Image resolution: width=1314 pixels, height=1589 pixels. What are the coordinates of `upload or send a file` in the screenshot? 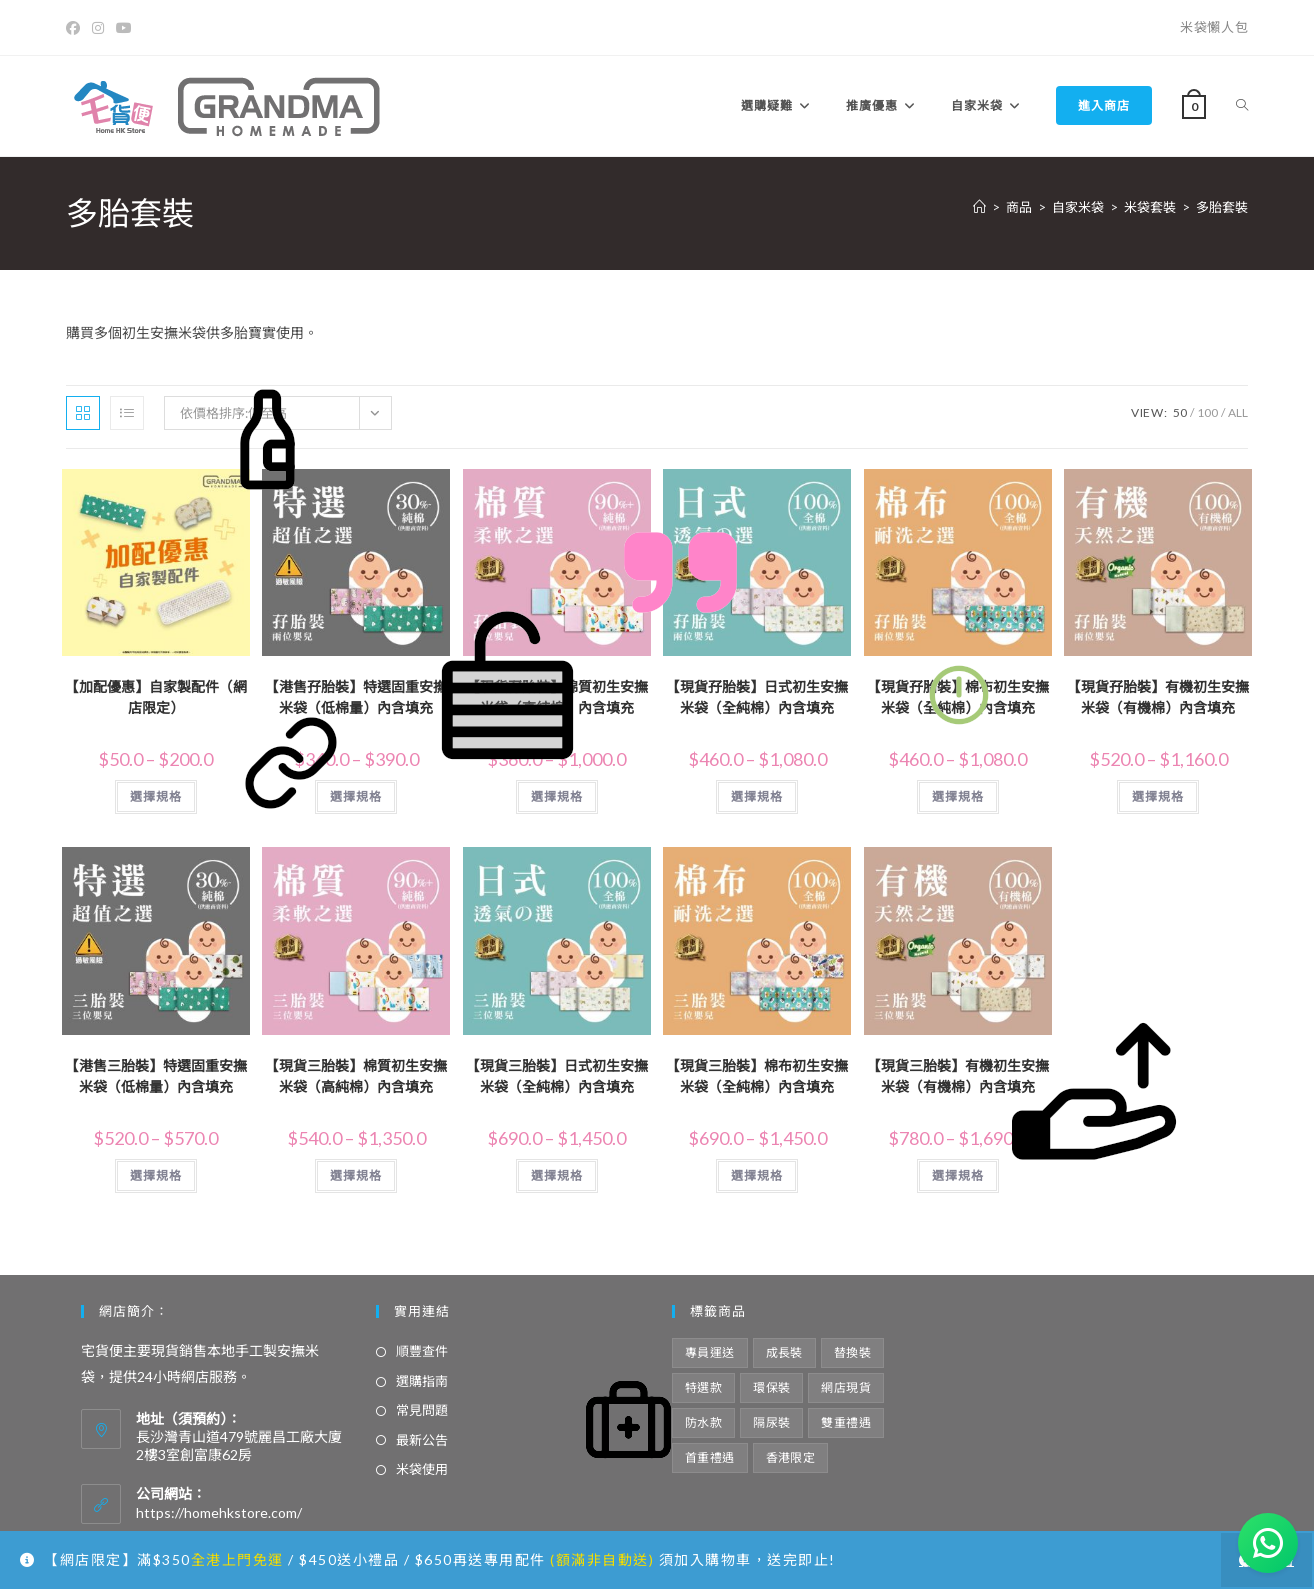 It's located at (1099, 1099).